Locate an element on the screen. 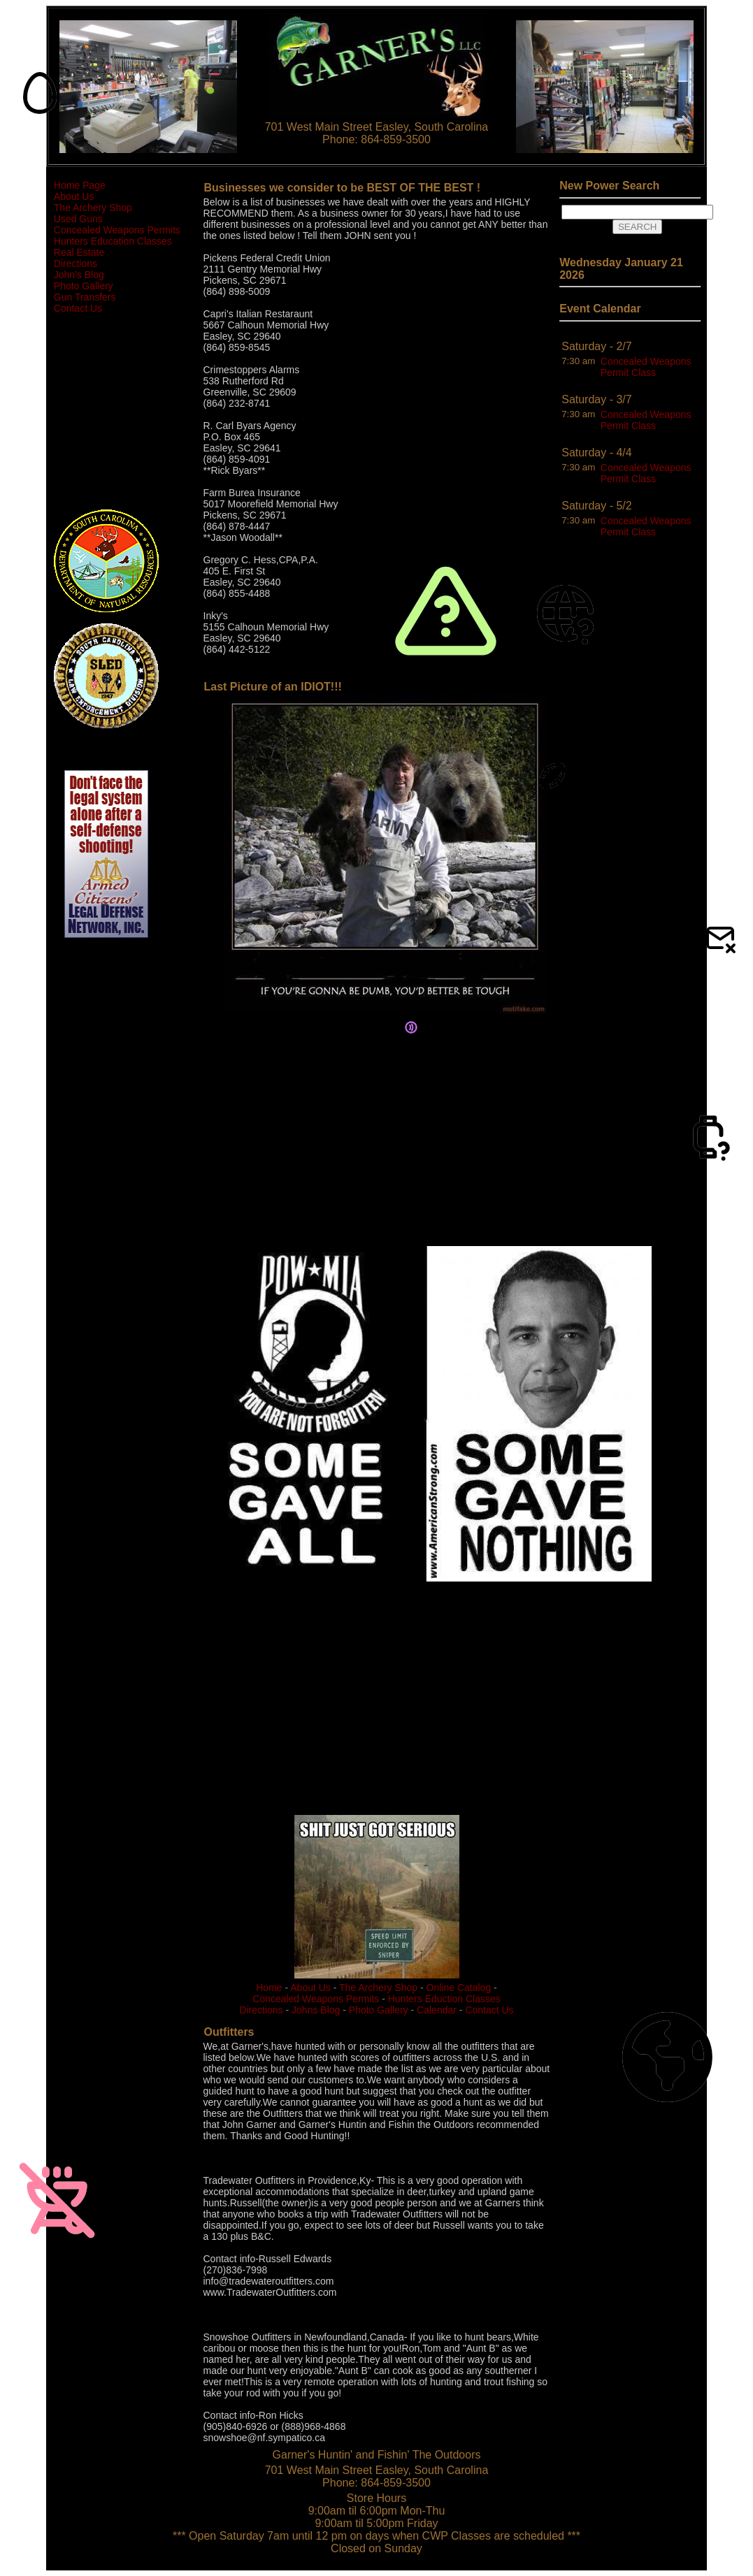 The height and width of the screenshot is (2576, 753). grilling or barbecue feature disabled is located at coordinates (57, 2200).